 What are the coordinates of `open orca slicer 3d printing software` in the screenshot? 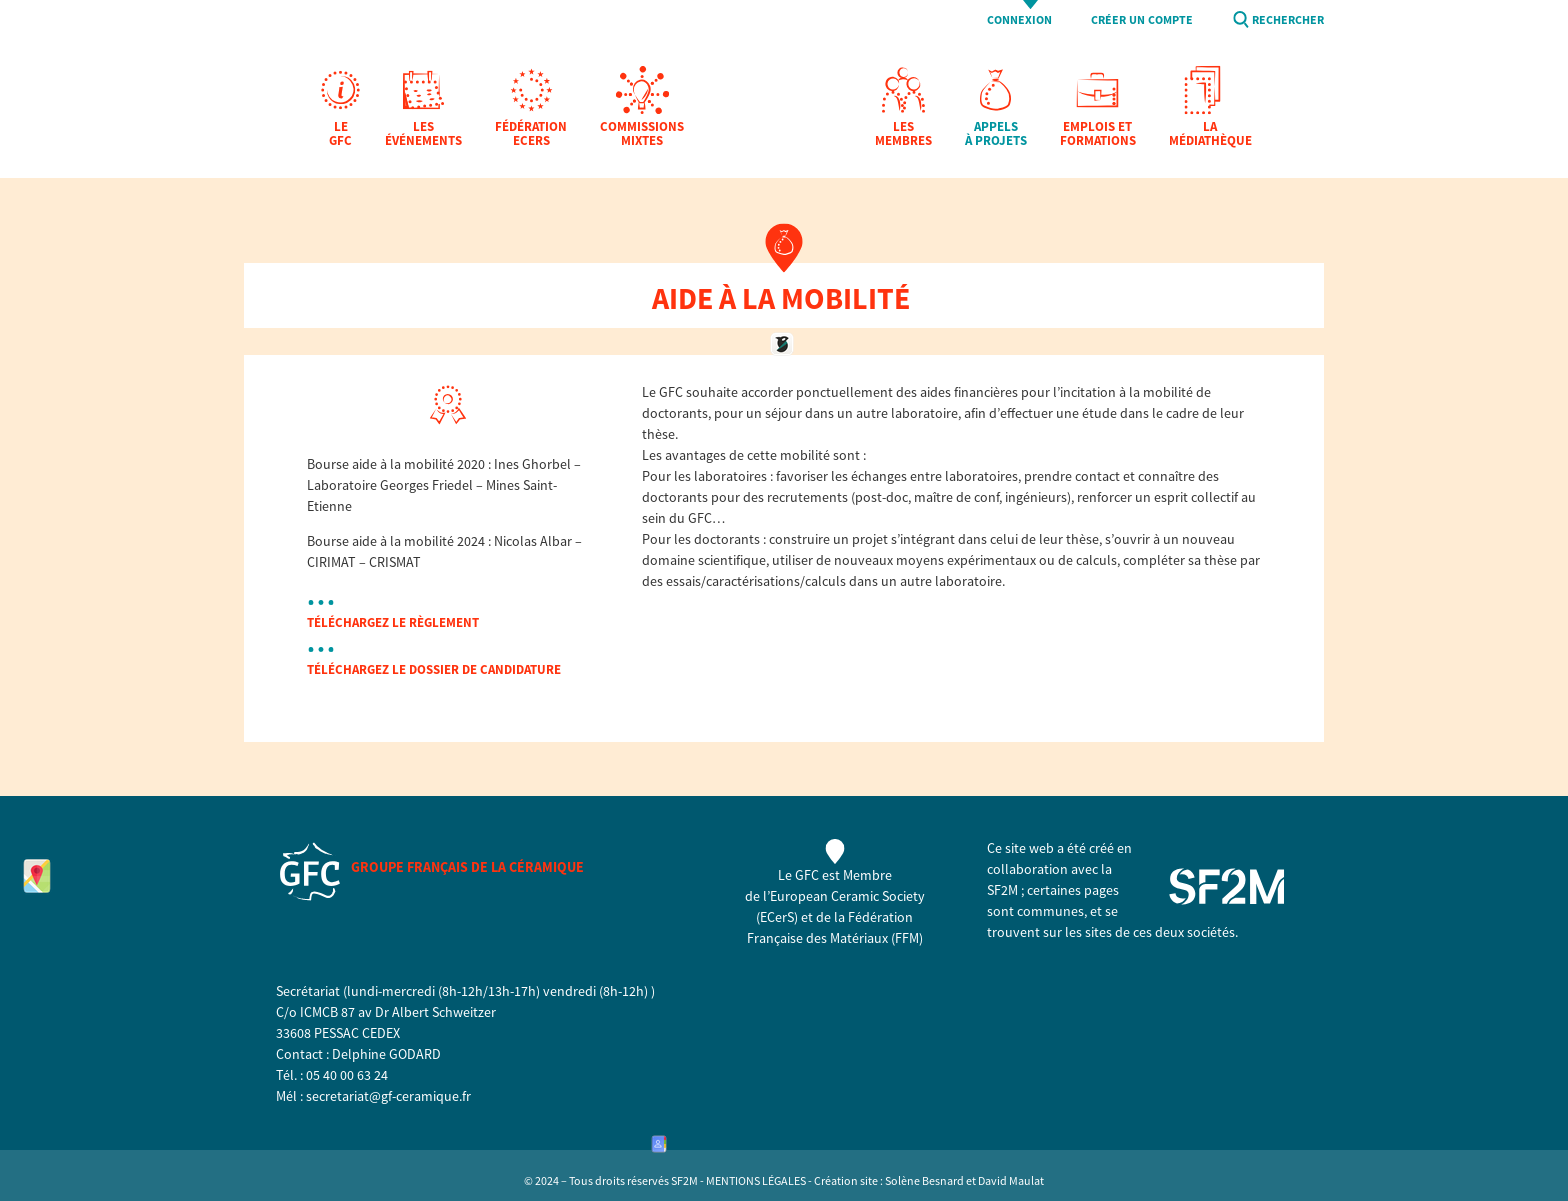 It's located at (782, 344).